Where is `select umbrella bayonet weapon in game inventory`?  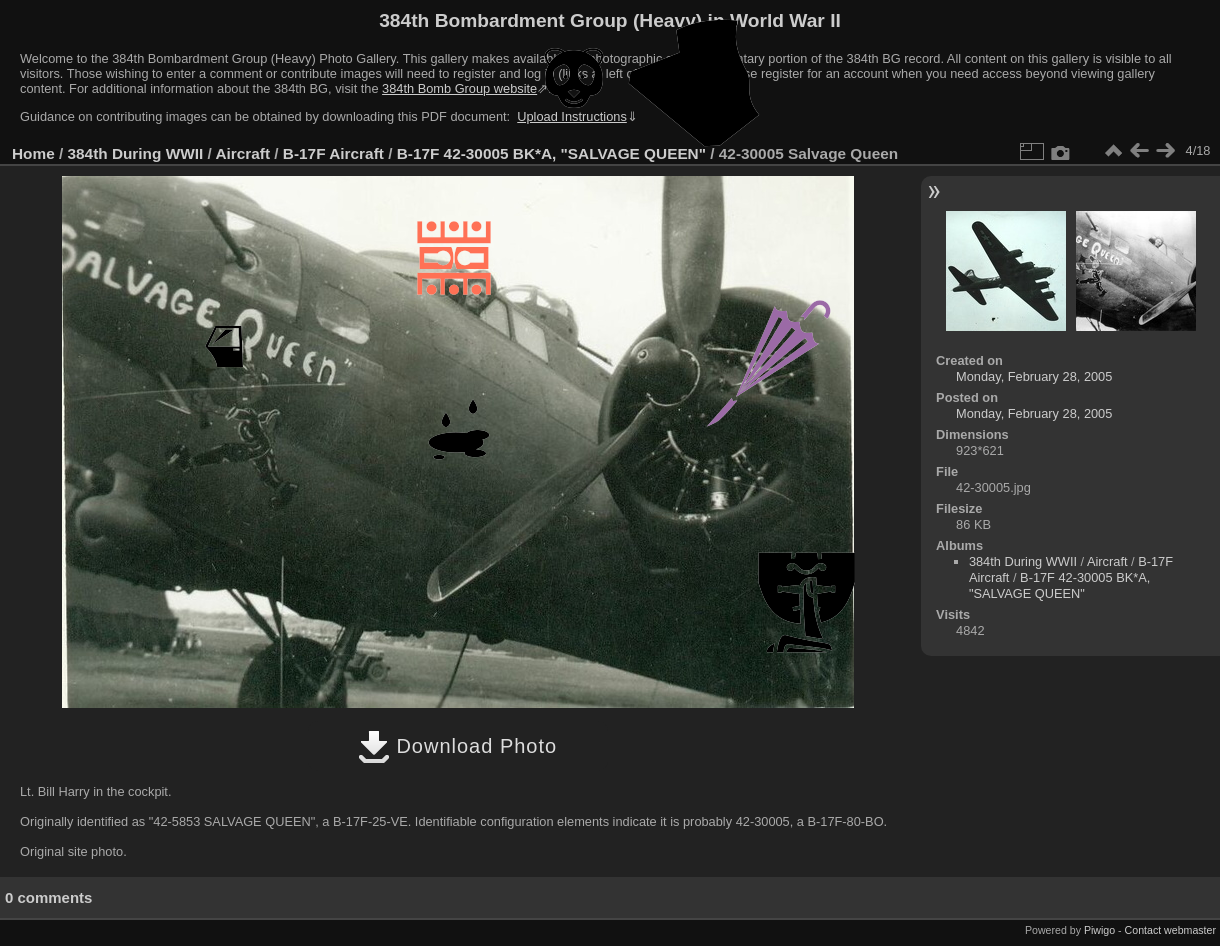
select umbrella bayonet weapon in game inventory is located at coordinates (767, 364).